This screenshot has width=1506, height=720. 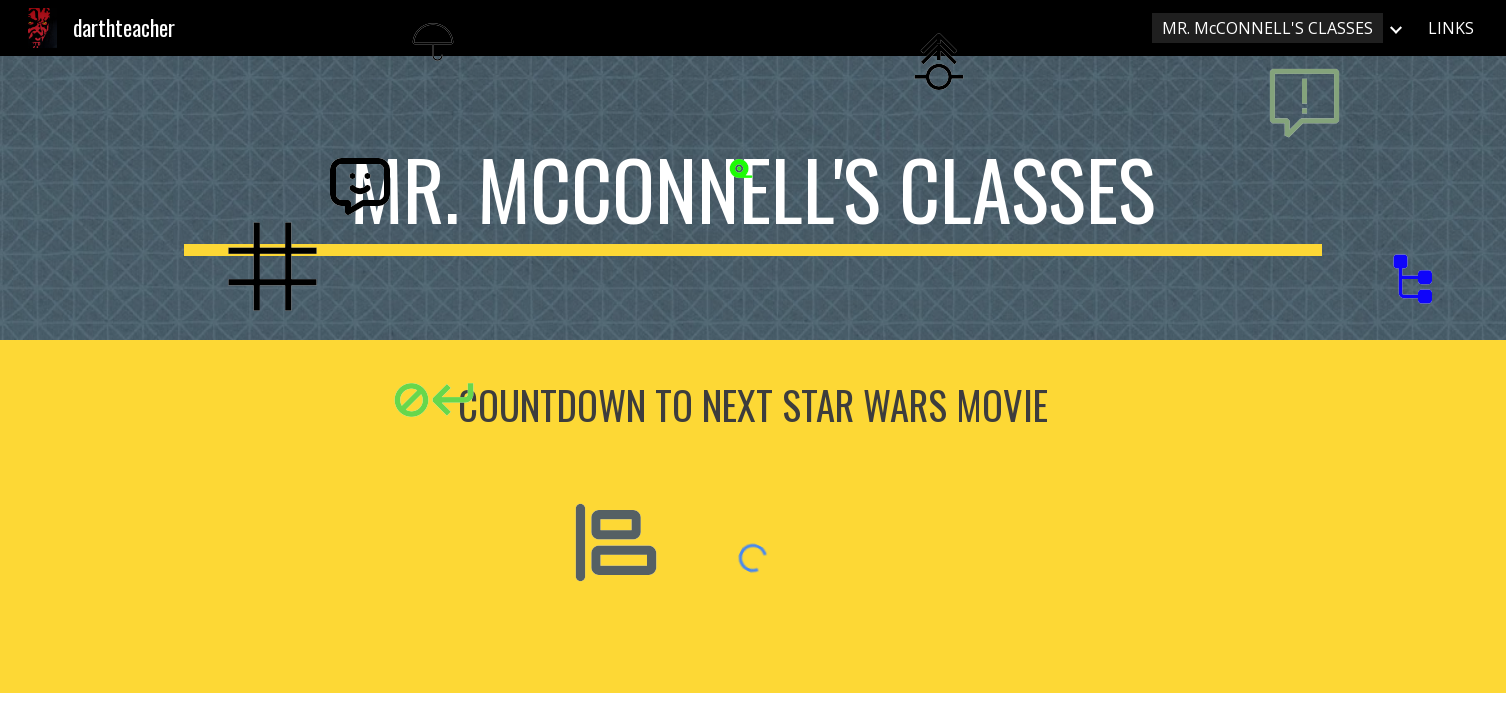 I want to click on disable automatic line wrapping in editor, so click(x=434, y=400).